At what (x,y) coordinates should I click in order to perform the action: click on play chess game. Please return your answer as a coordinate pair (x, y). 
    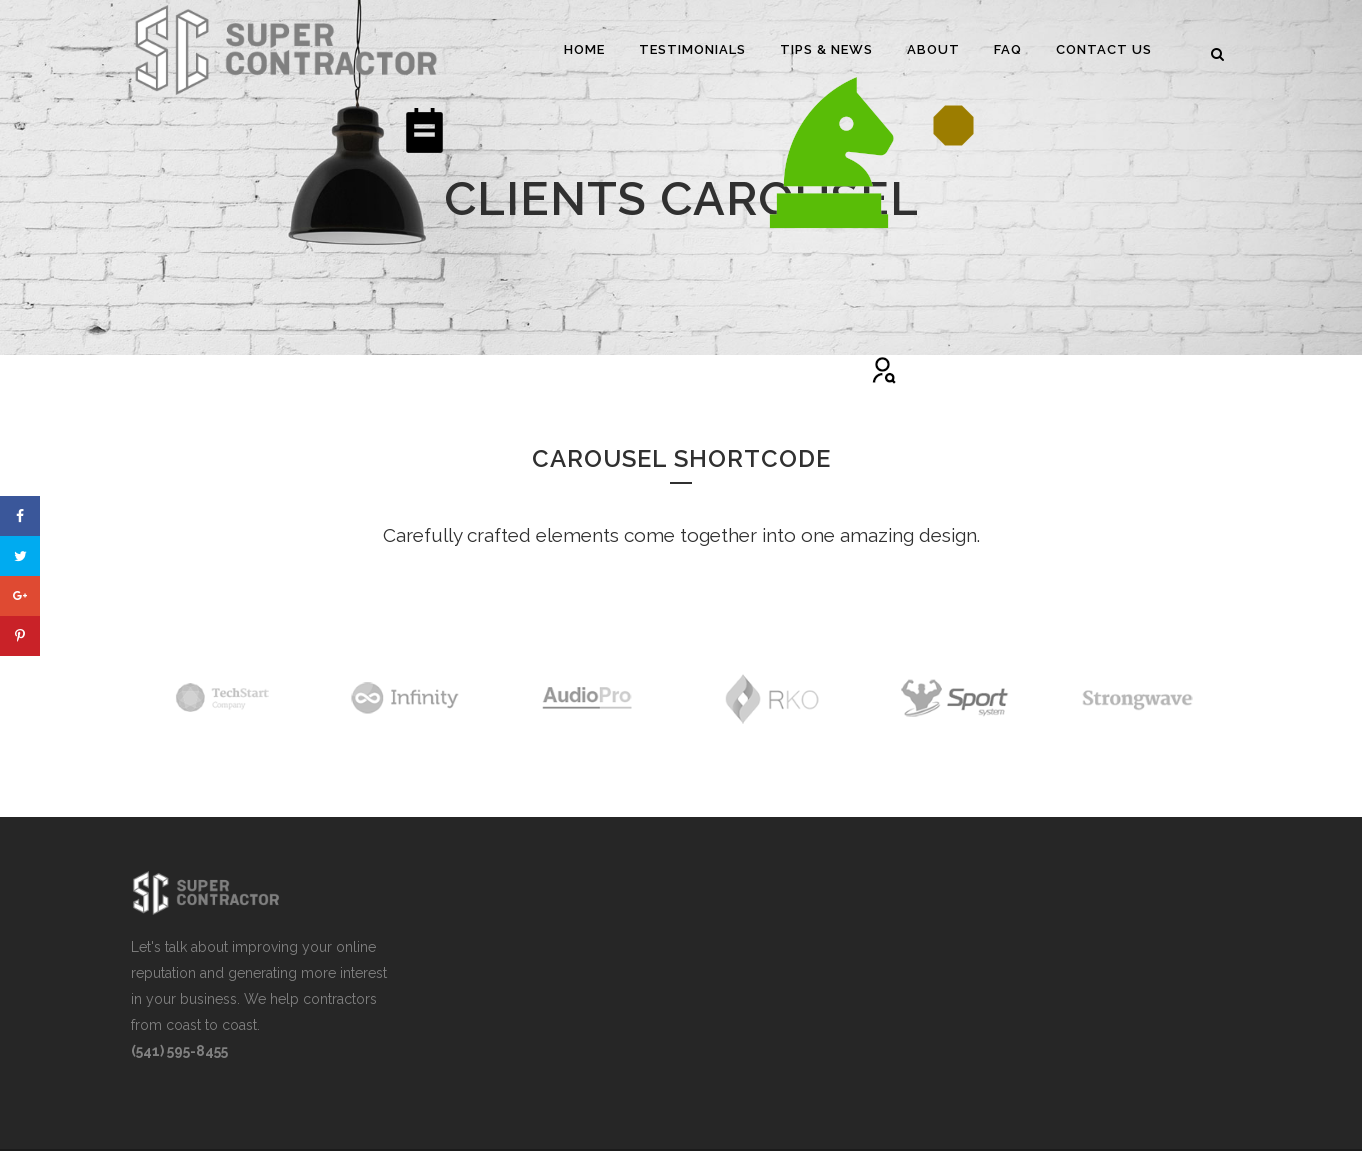
    Looking at the image, I should click on (832, 158).